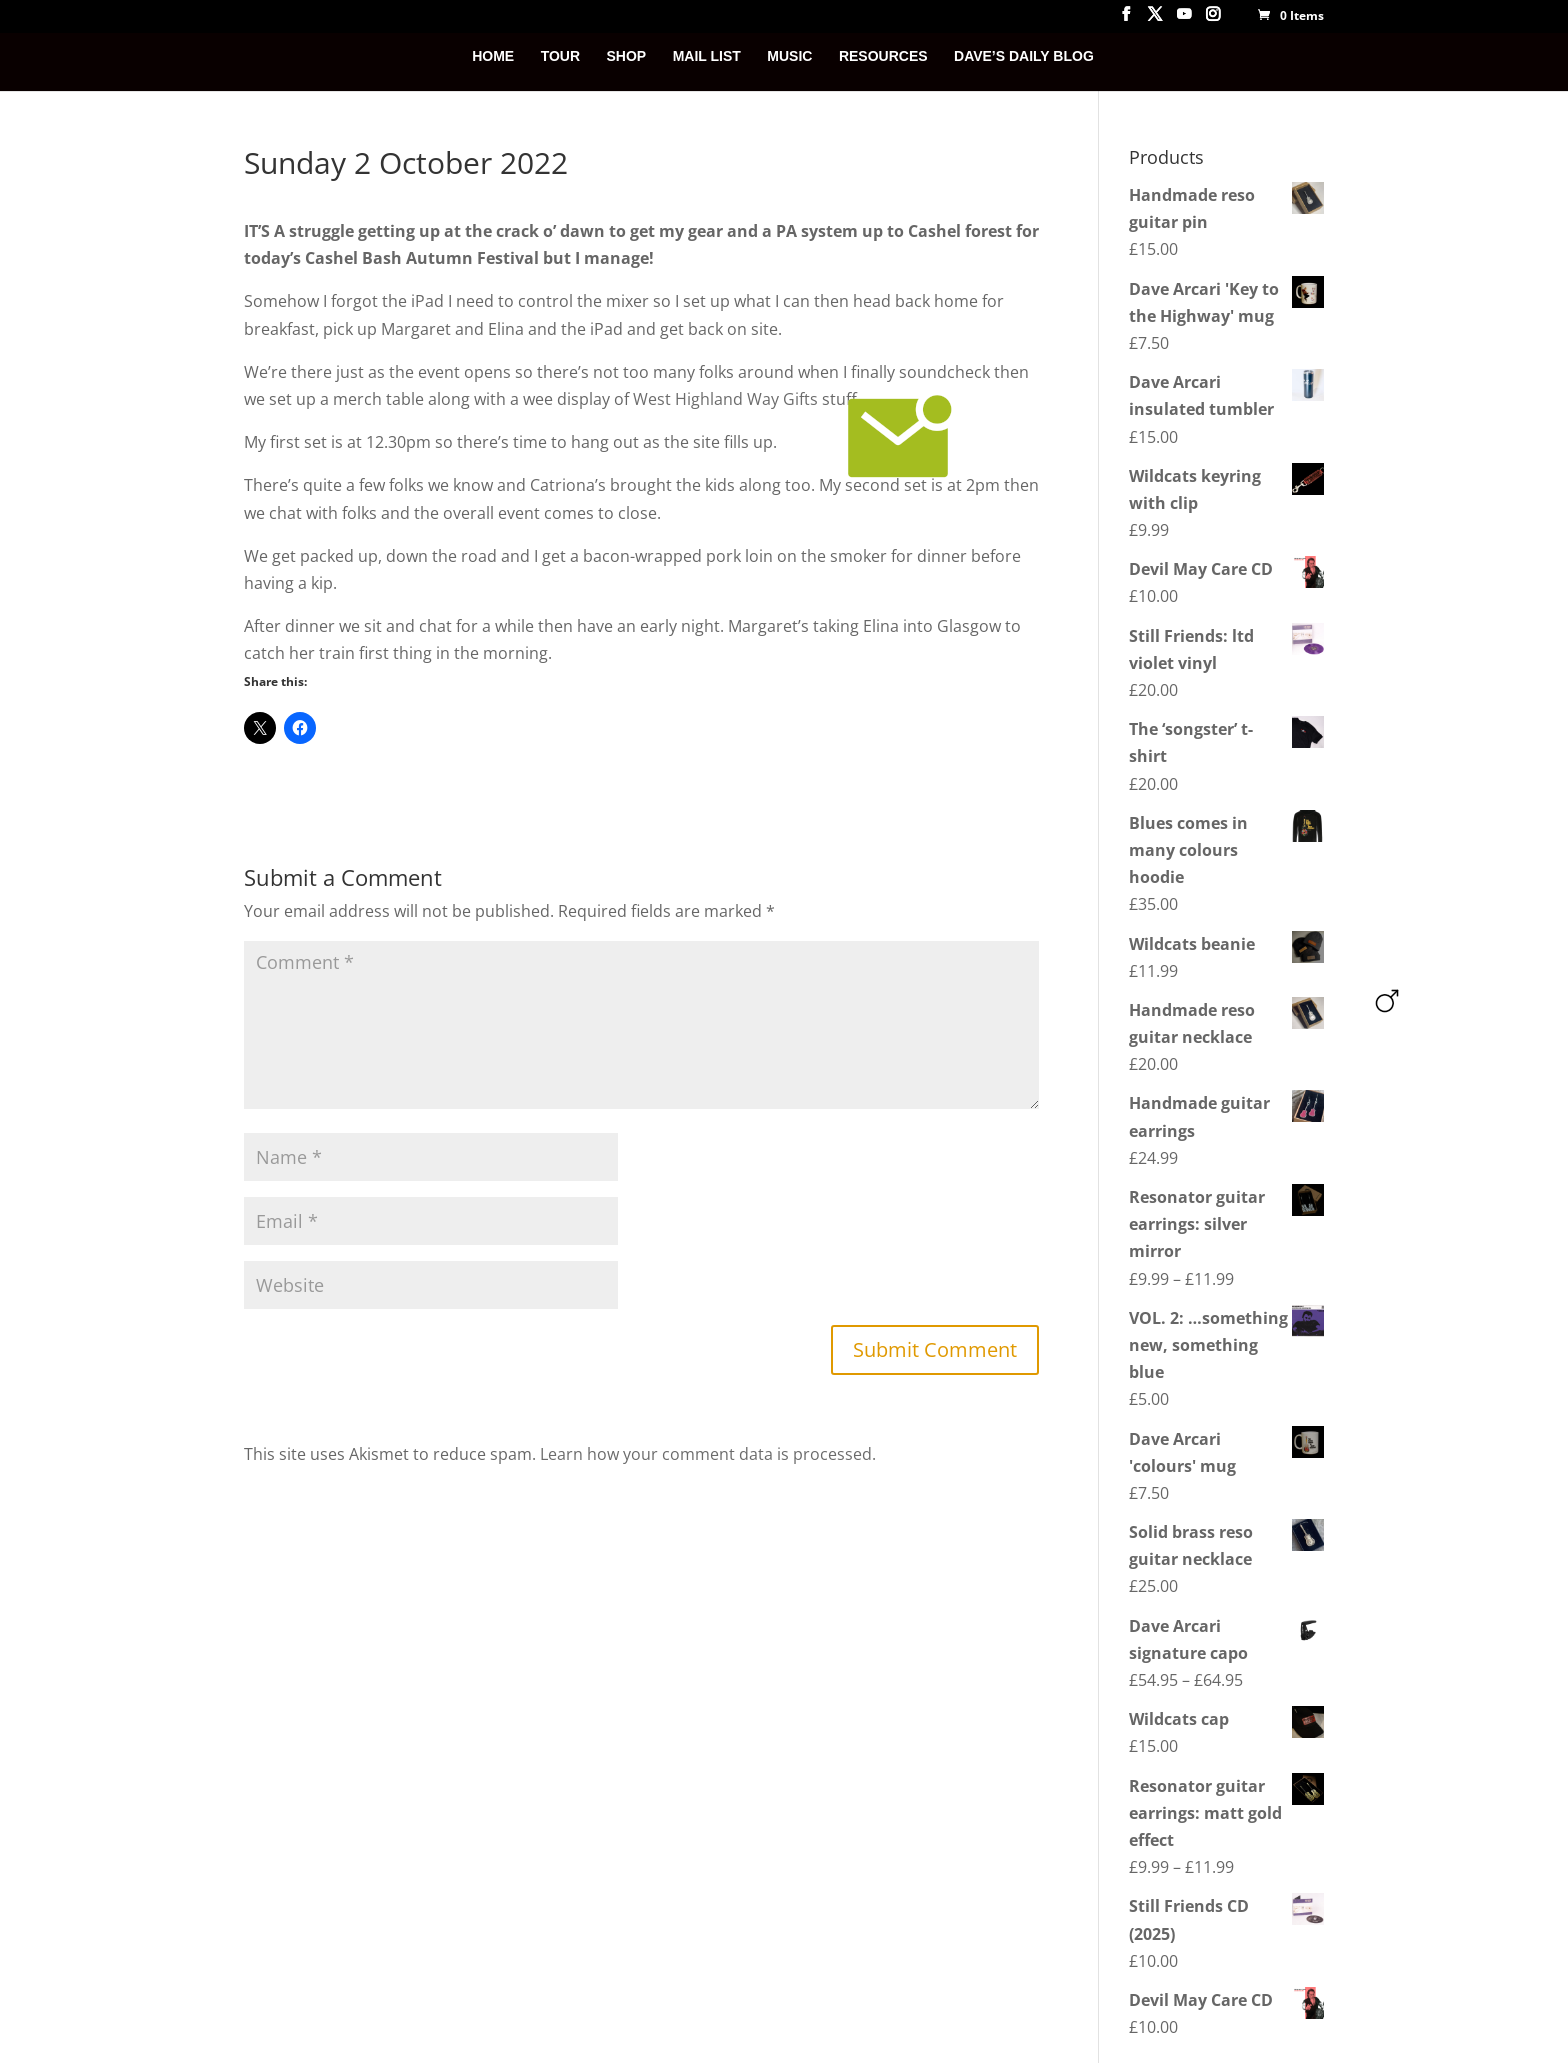 The height and width of the screenshot is (2063, 1568). What do you see at coordinates (898, 438) in the screenshot?
I see `indicates unread email in inbox` at bounding box center [898, 438].